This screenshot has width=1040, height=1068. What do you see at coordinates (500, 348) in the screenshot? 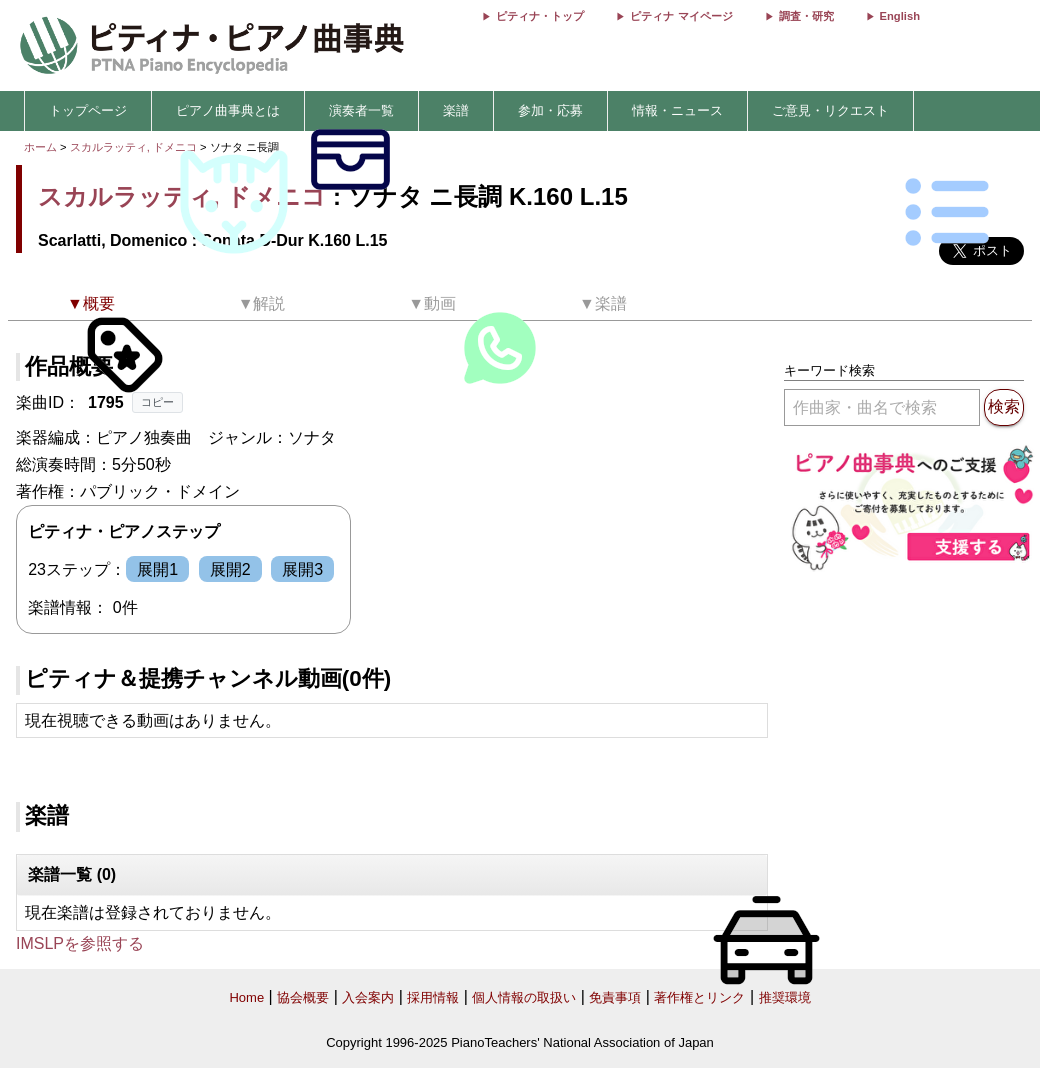
I see `open WhatsApp messaging app` at bounding box center [500, 348].